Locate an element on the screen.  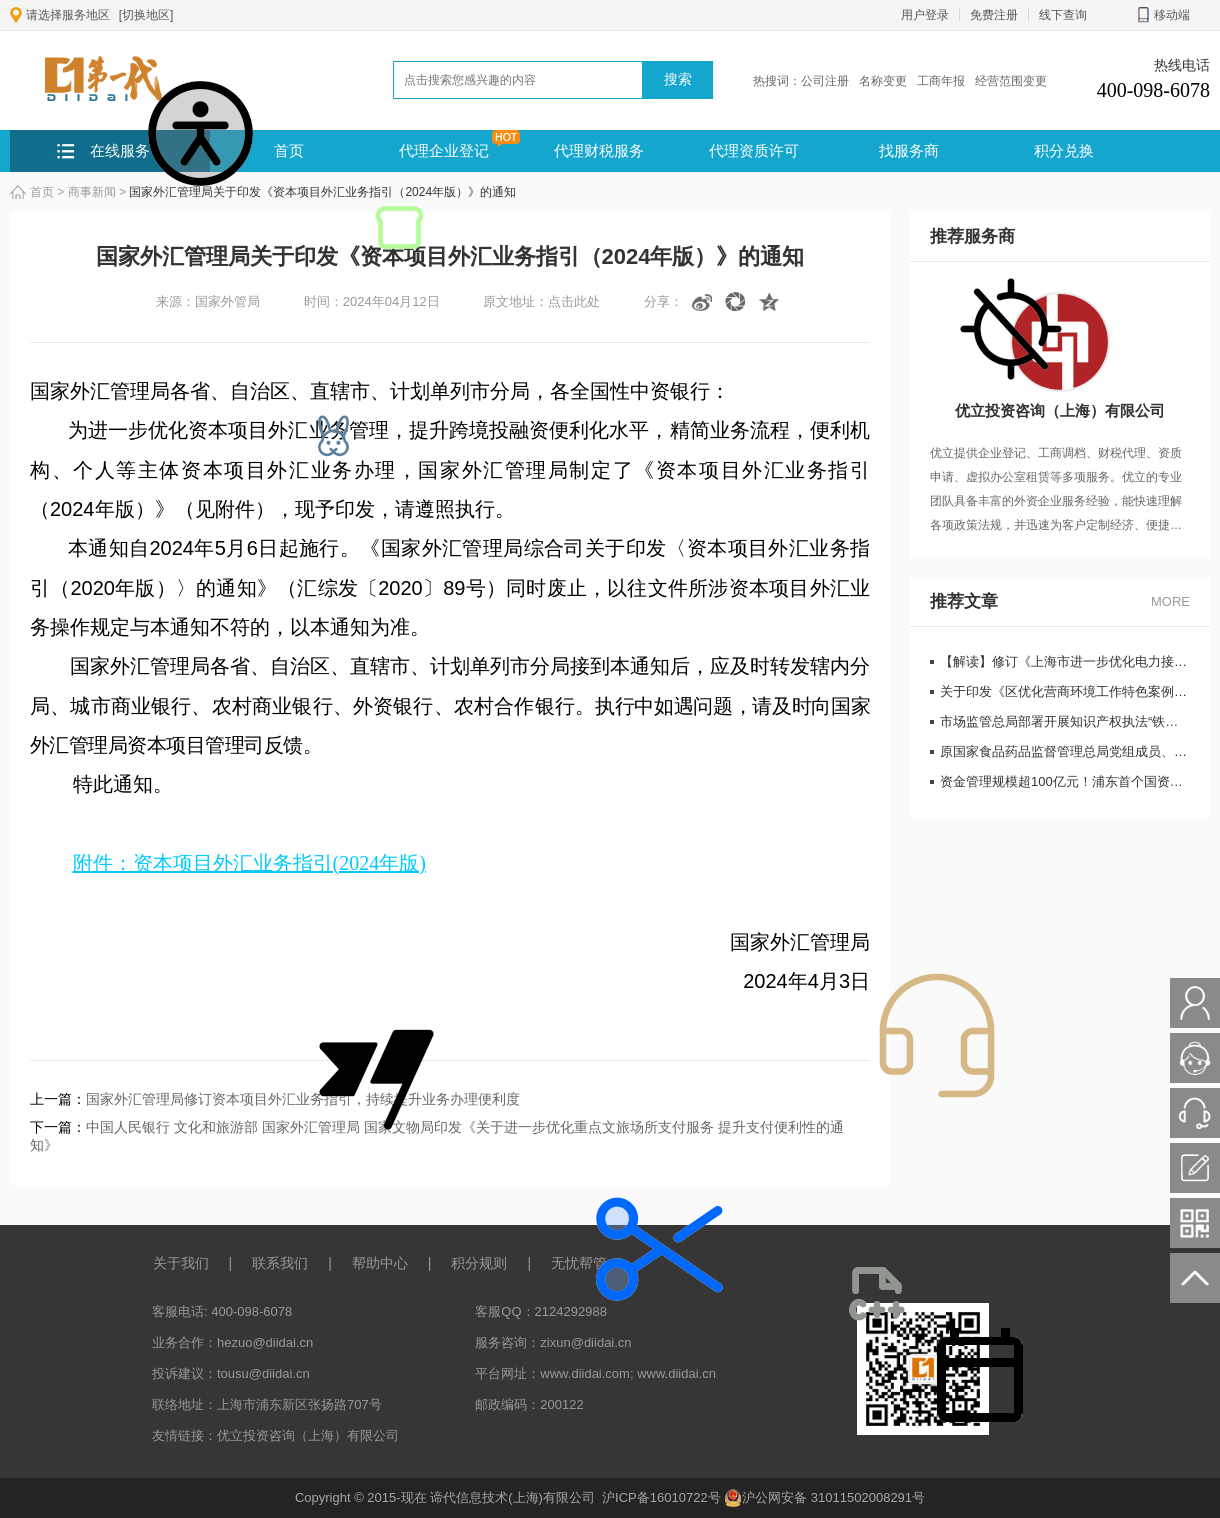
location services disabled is located at coordinates (1011, 329).